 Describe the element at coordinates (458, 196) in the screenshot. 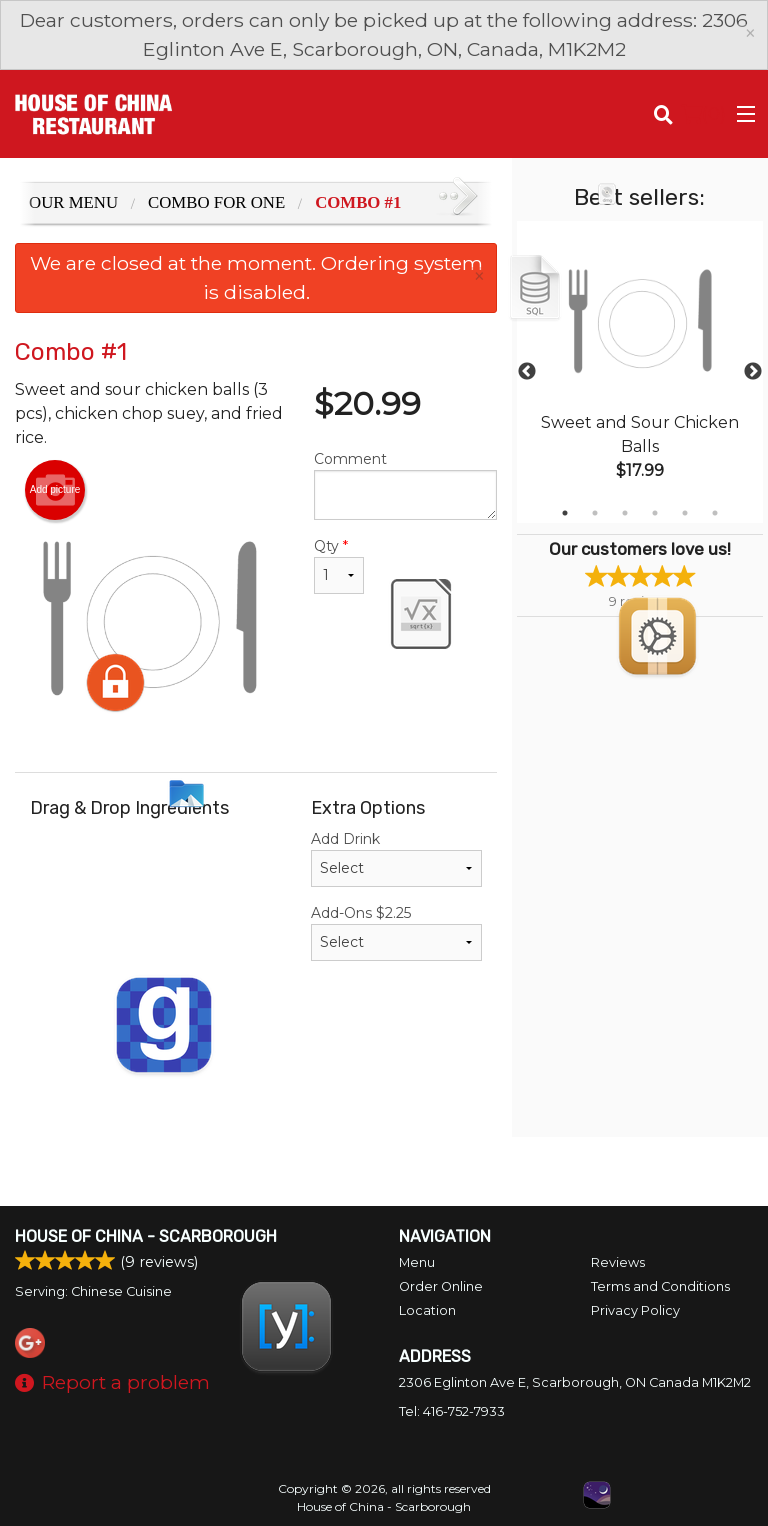

I see `navigate to the next item or page` at that location.